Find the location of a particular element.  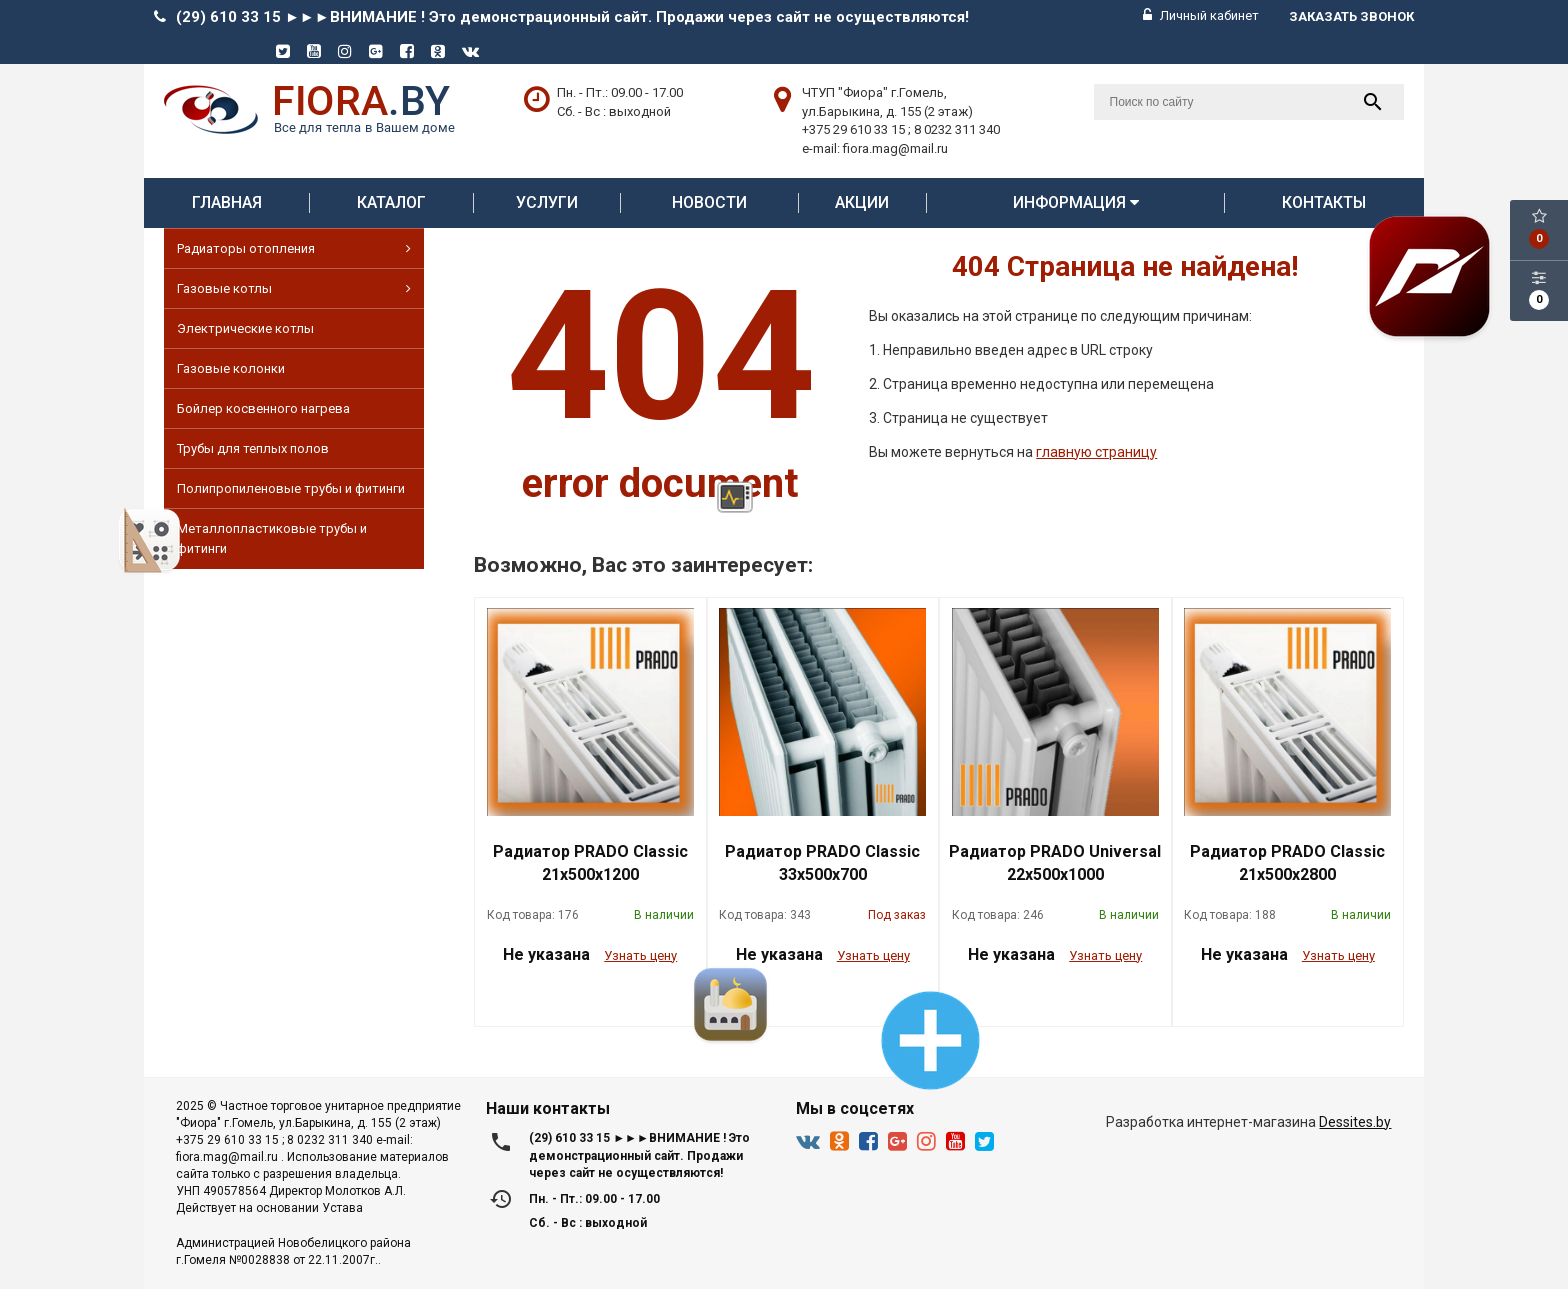

indicates a newly added item or file is located at coordinates (930, 1040).